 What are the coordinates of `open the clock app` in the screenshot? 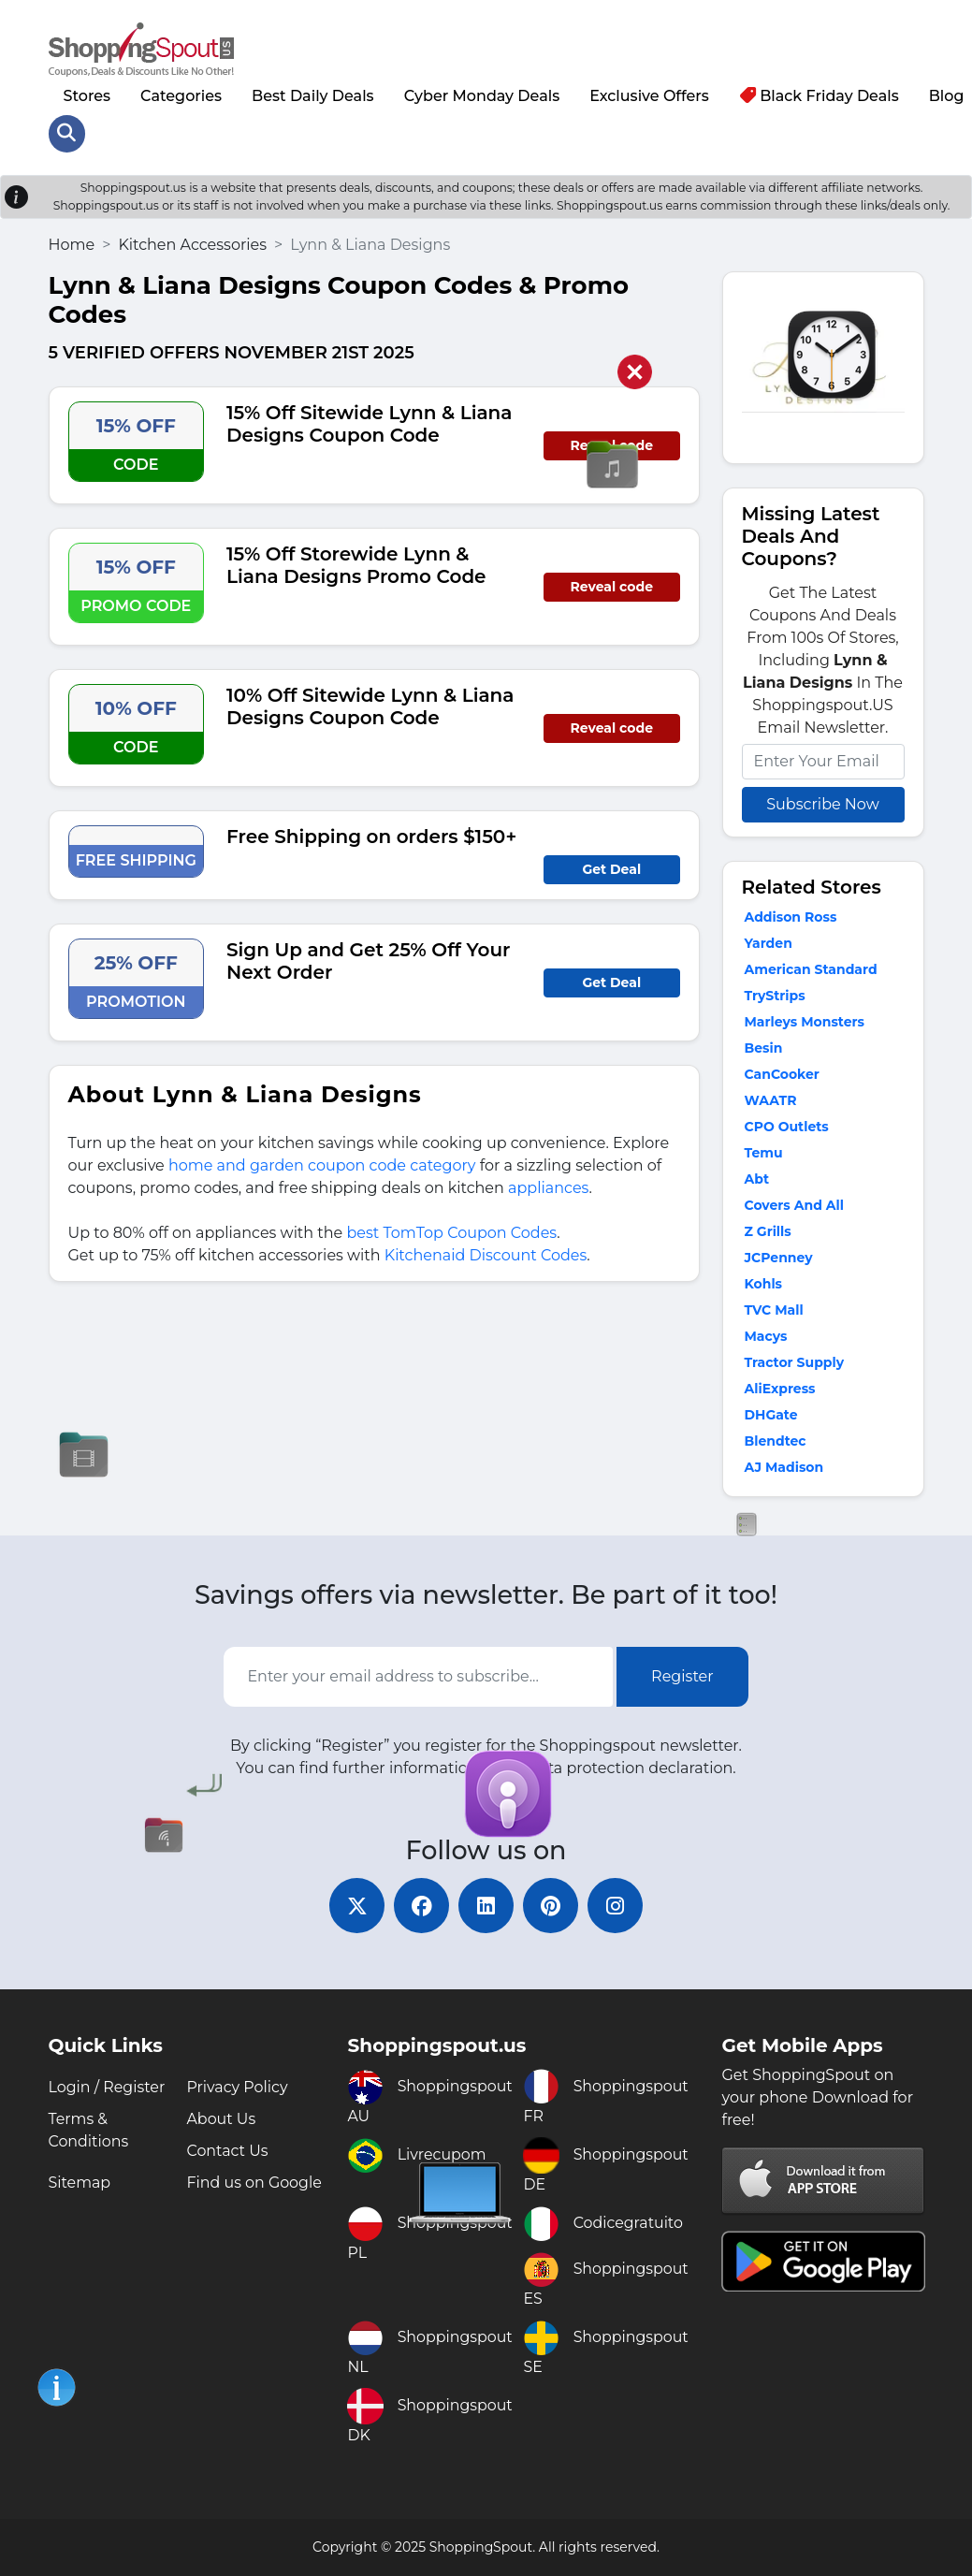 It's located at (832, 355).